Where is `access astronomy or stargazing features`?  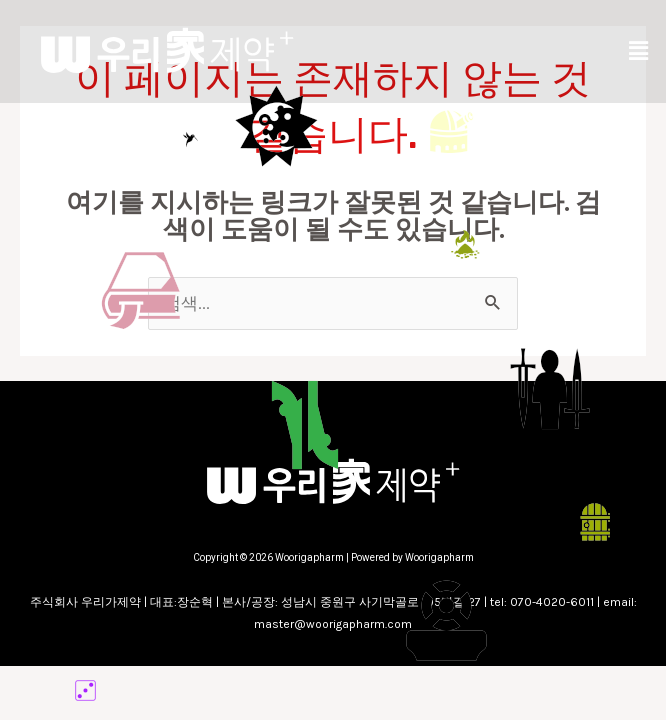
access astronomy or stargazing features is located at coordinates (452, 129).